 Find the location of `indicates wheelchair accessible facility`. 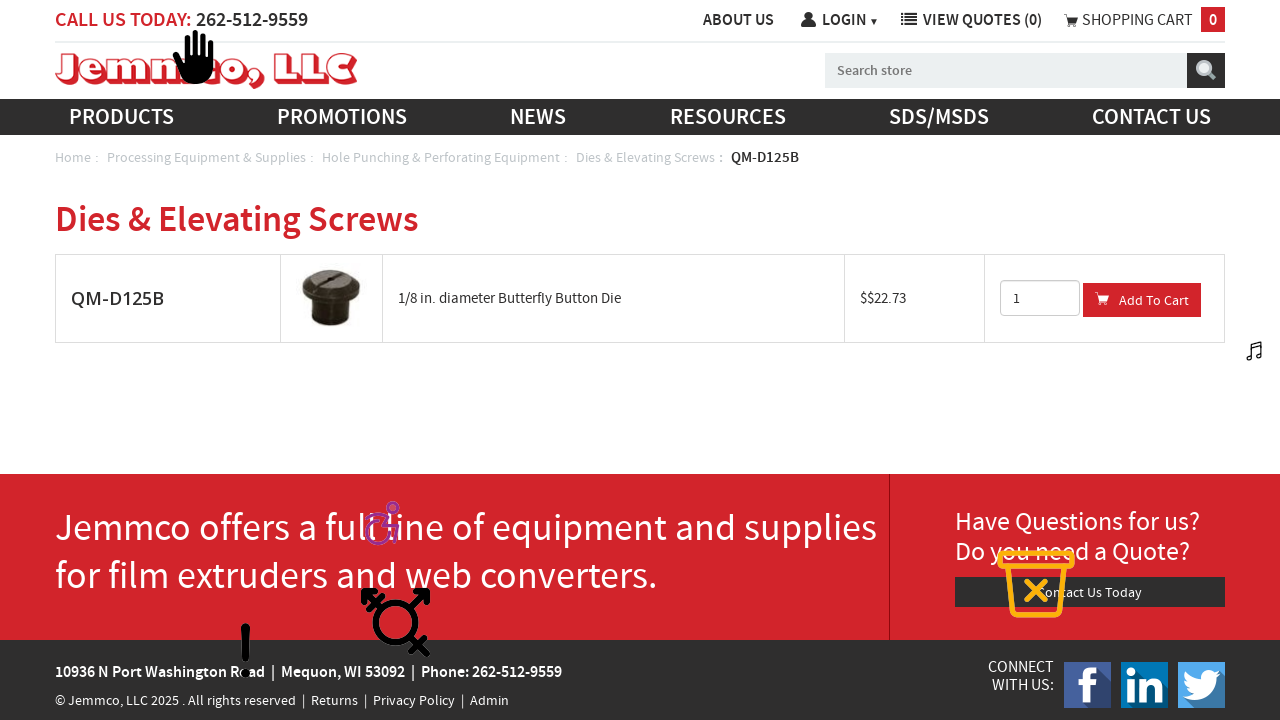

indicates wheelchair accessible facility is located at coordinates (383, 524).